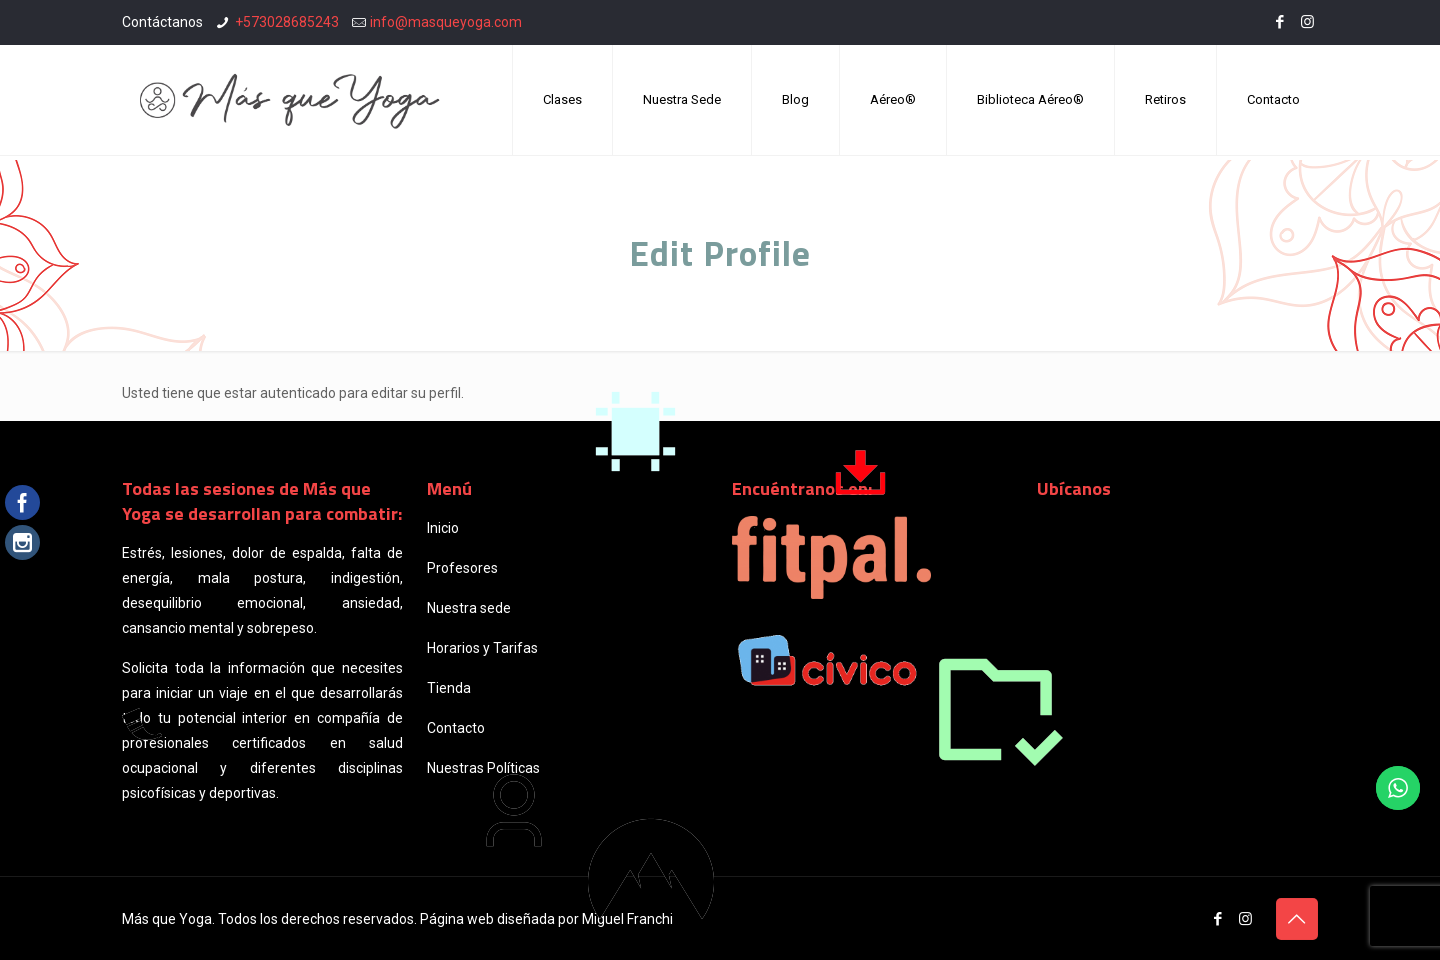  Describe the element at coordinates (142, 724) in the screenshot. I see `Flask web framework logo` at that location.